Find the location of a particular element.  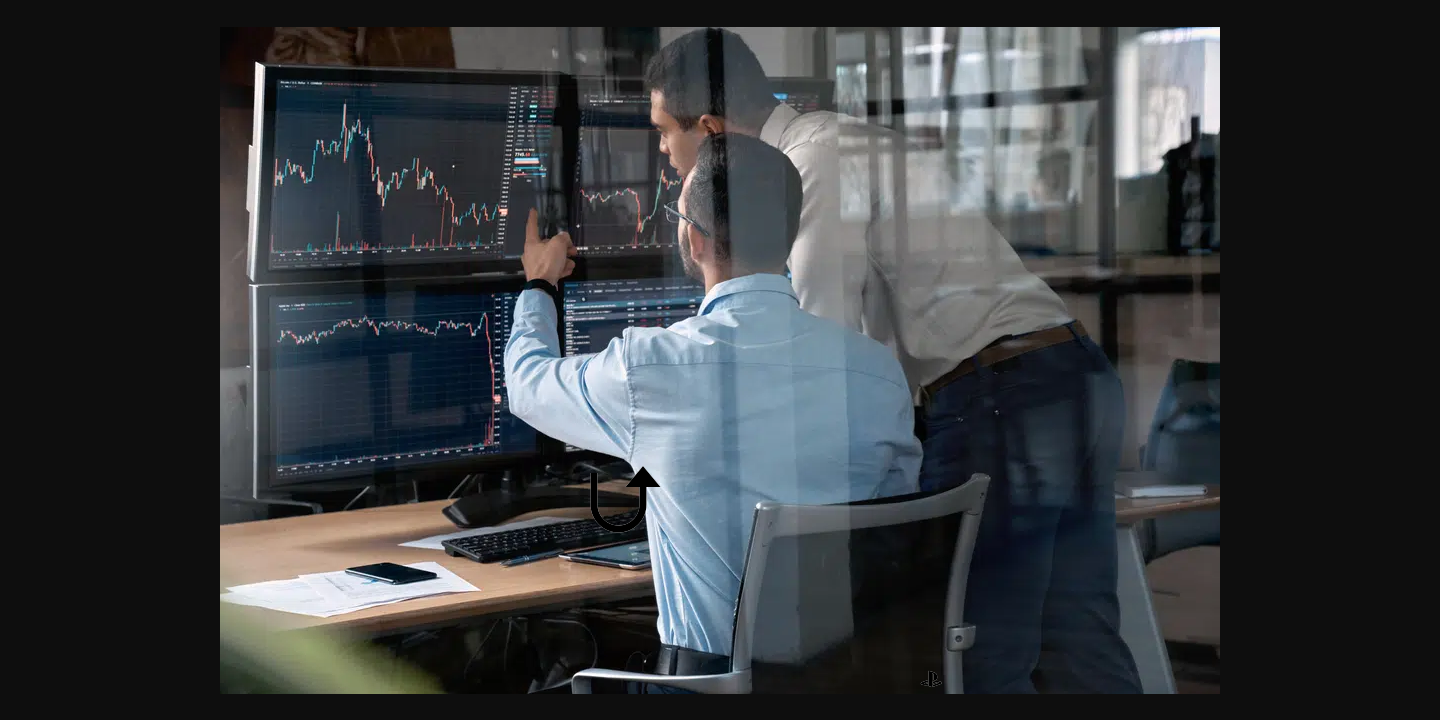

playstation brand logo is located at coordinates (931, 678).